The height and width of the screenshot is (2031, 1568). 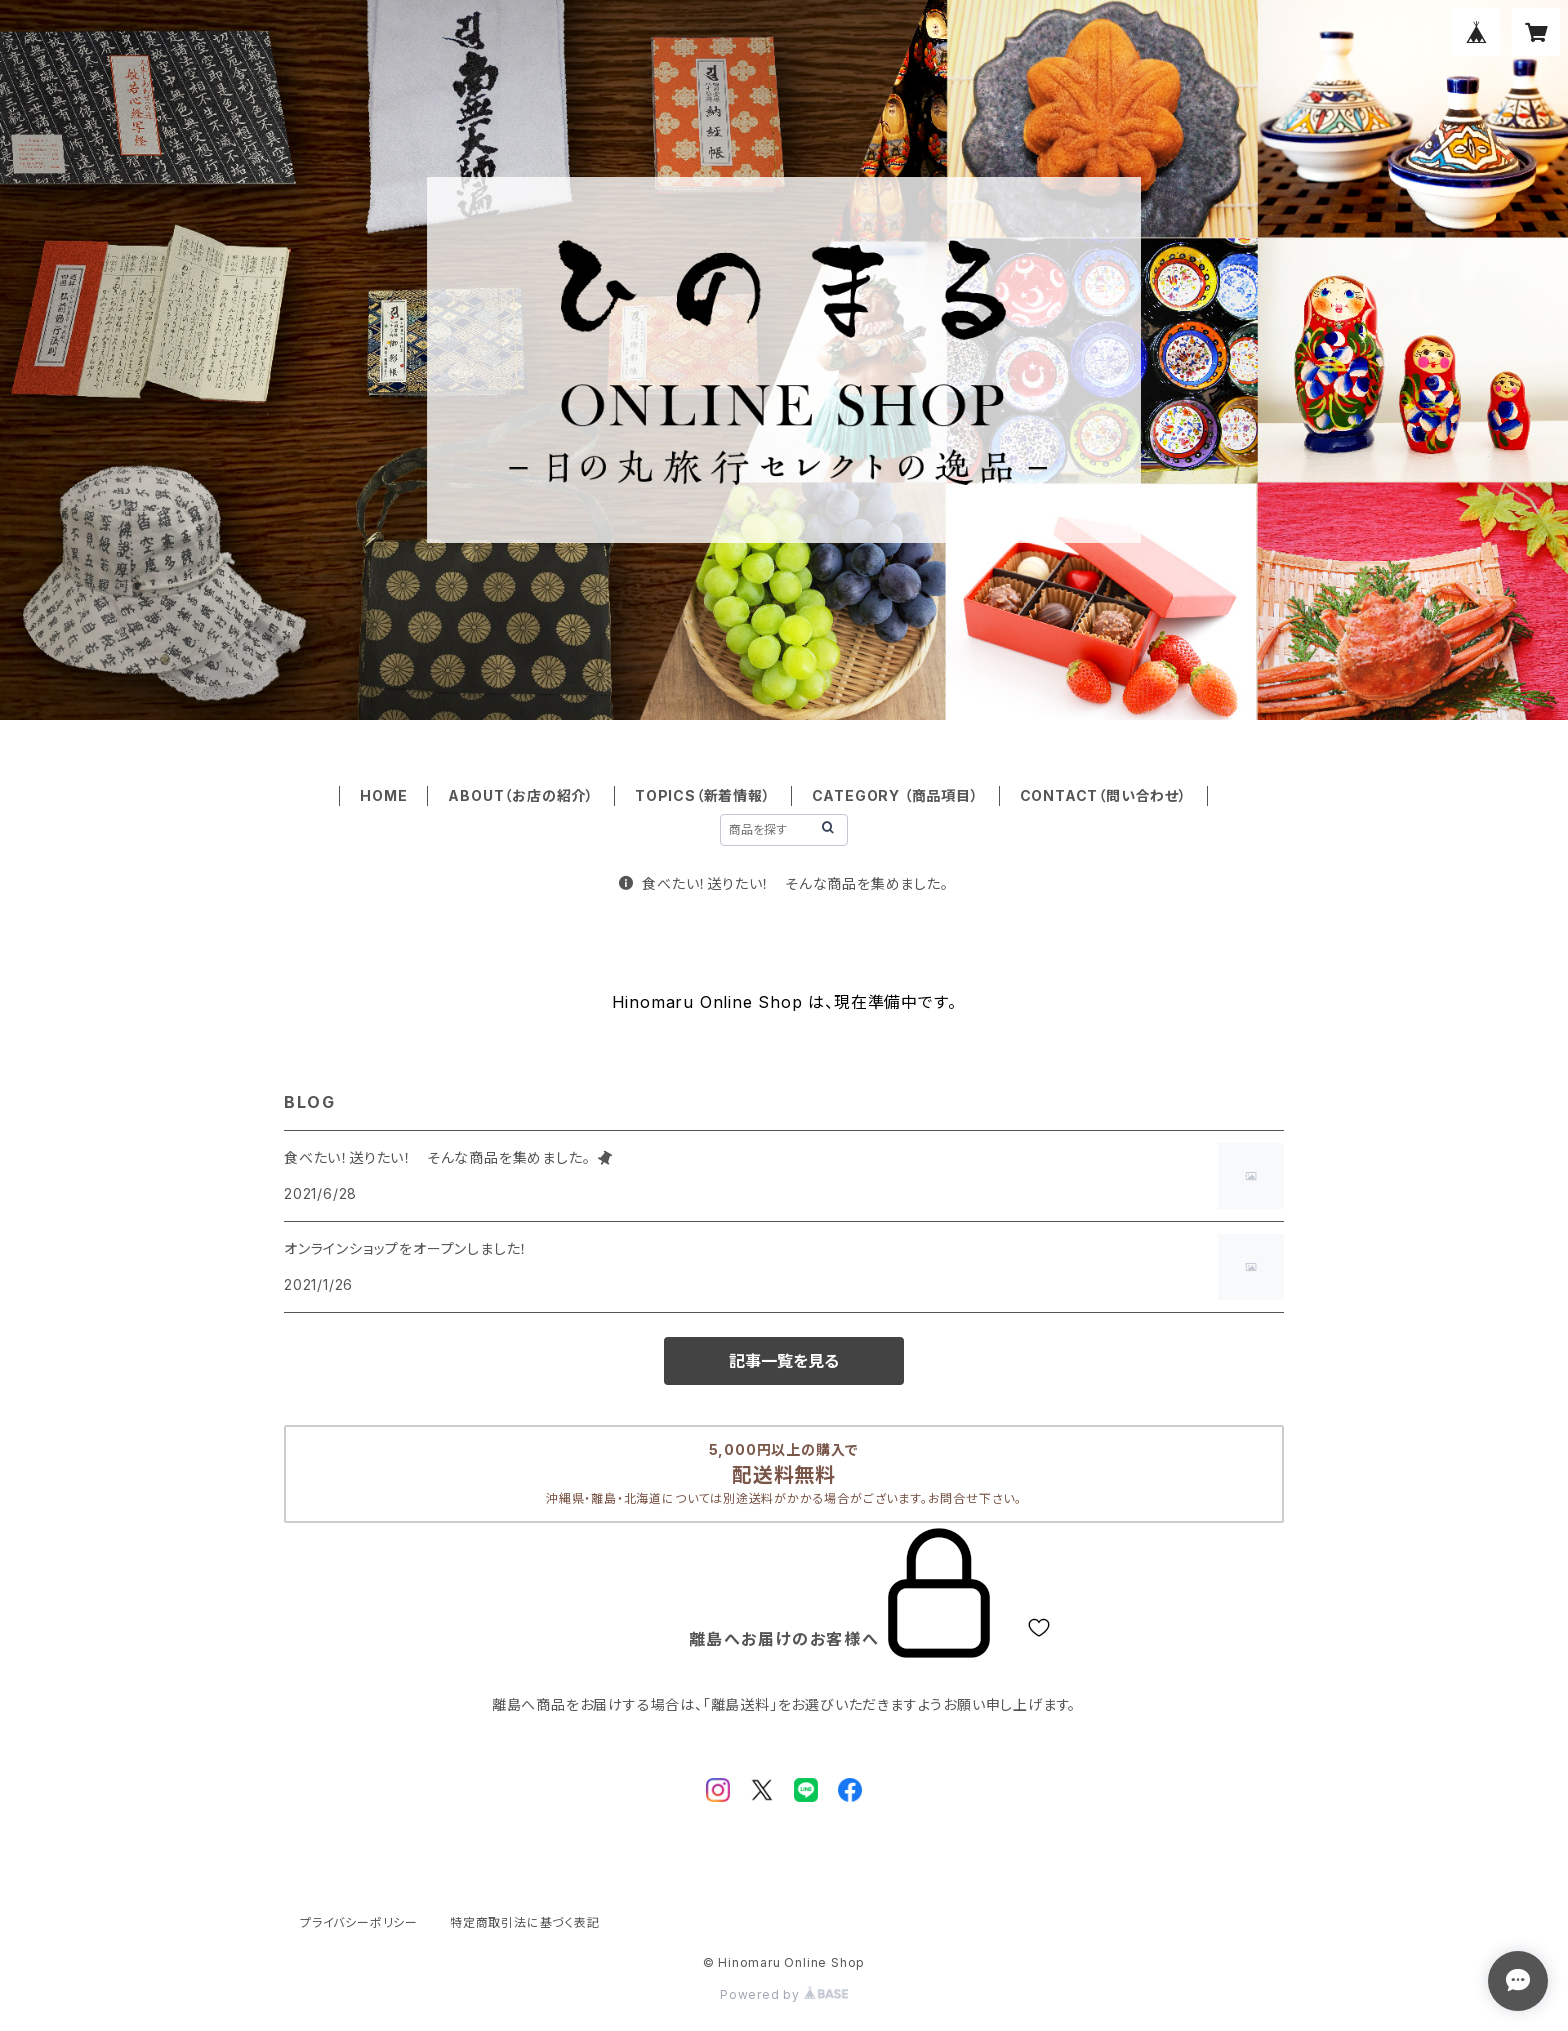 I want to click on add to favorites, so click(x=1039, y=1627).